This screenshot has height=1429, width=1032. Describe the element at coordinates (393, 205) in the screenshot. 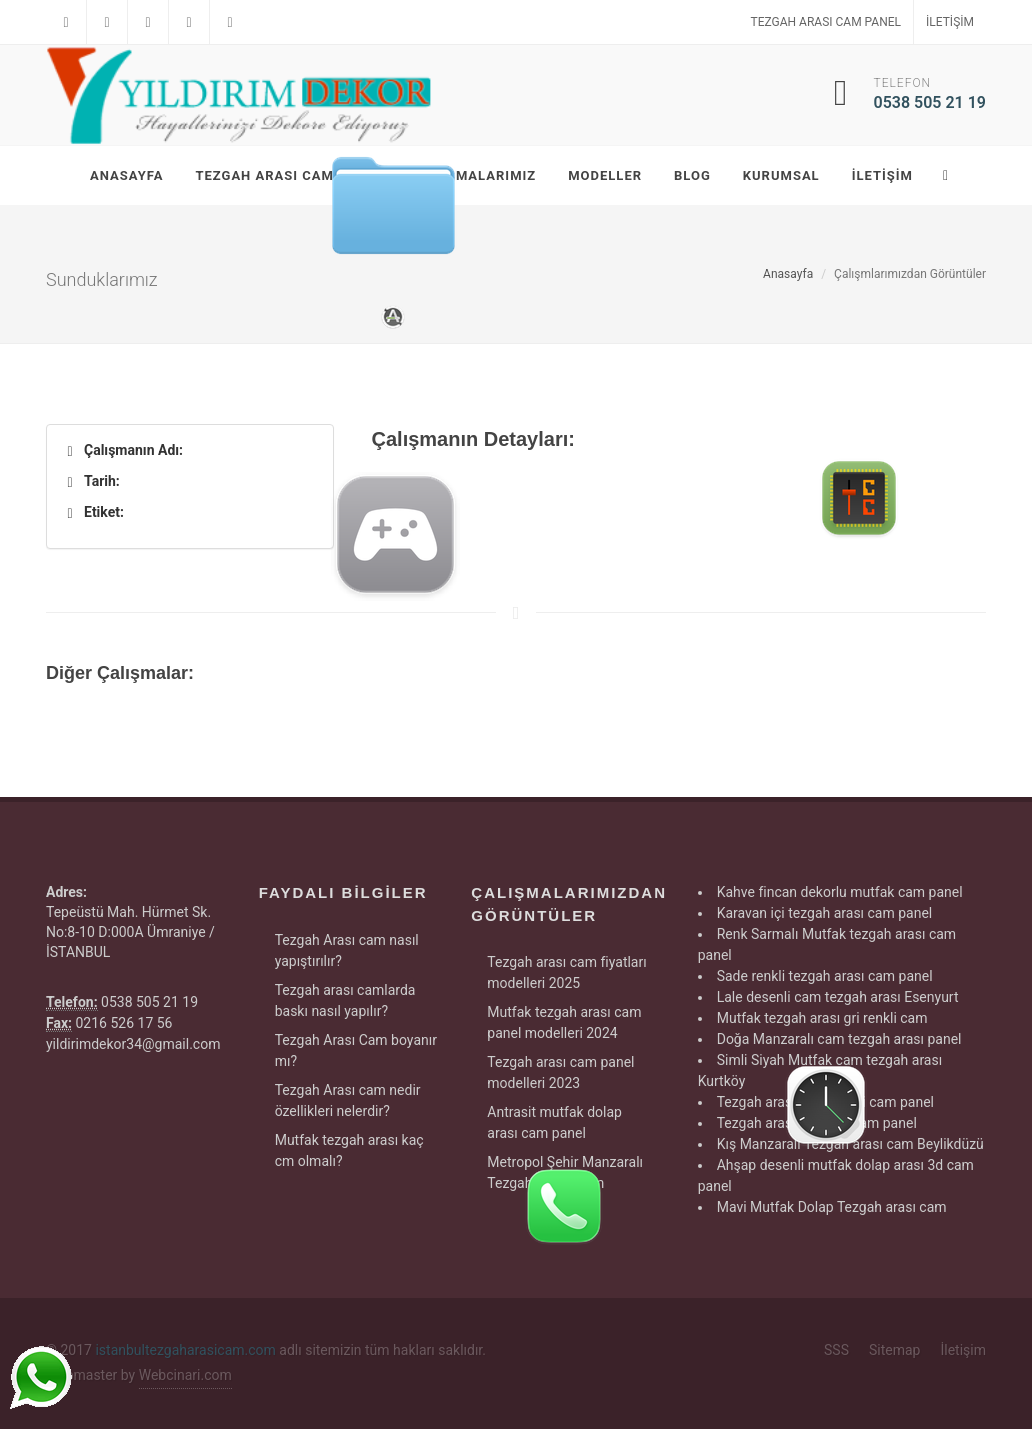

I see `open folder to view contents` at that location.